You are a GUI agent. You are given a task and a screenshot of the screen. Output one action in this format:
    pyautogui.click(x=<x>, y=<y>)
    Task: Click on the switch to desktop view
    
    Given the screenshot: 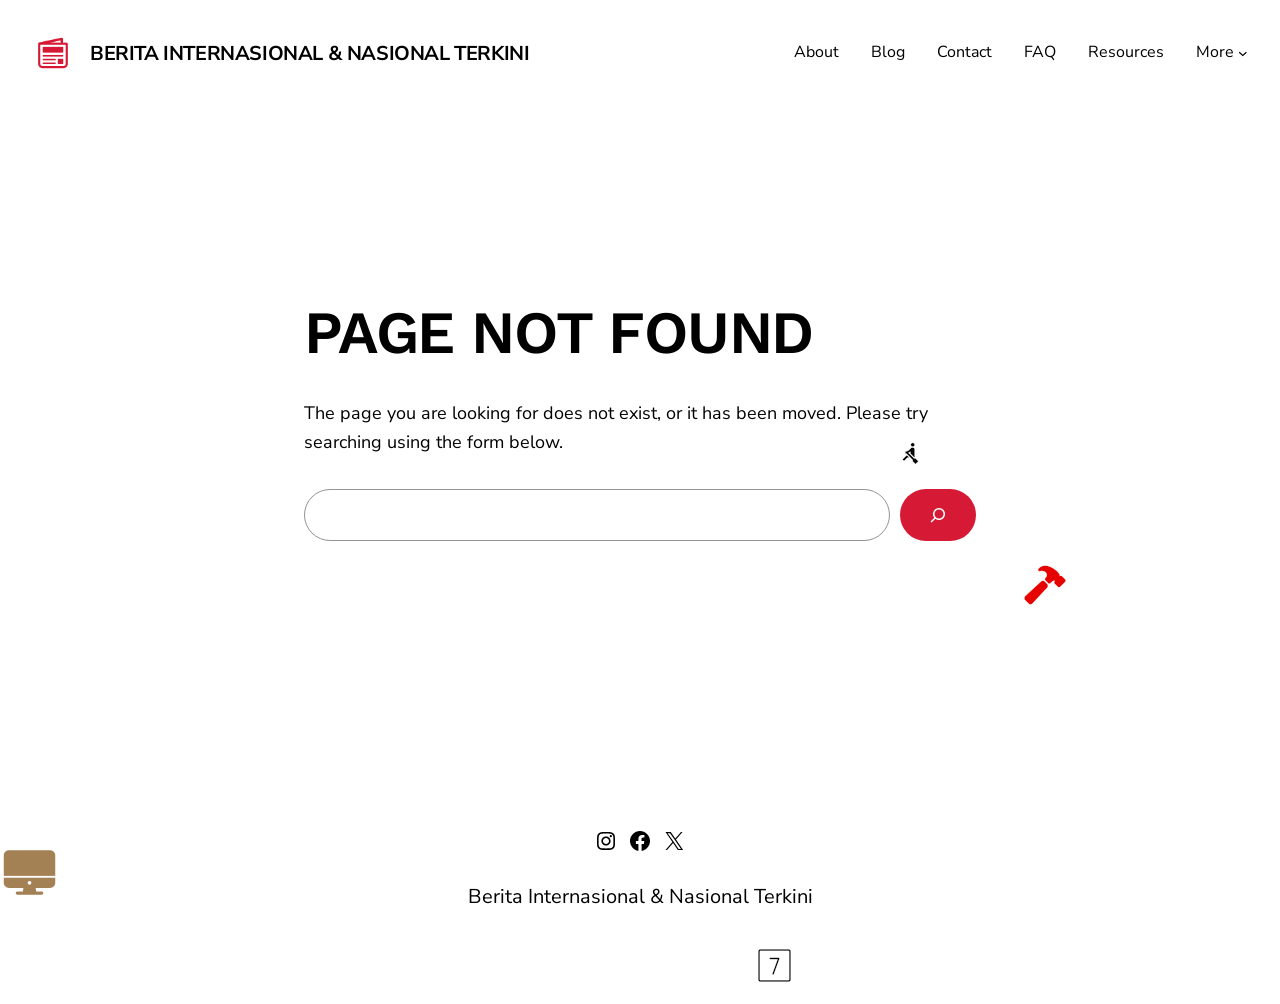 What is the action you would take?
    pyautogui.click(x=29, y=872)
    